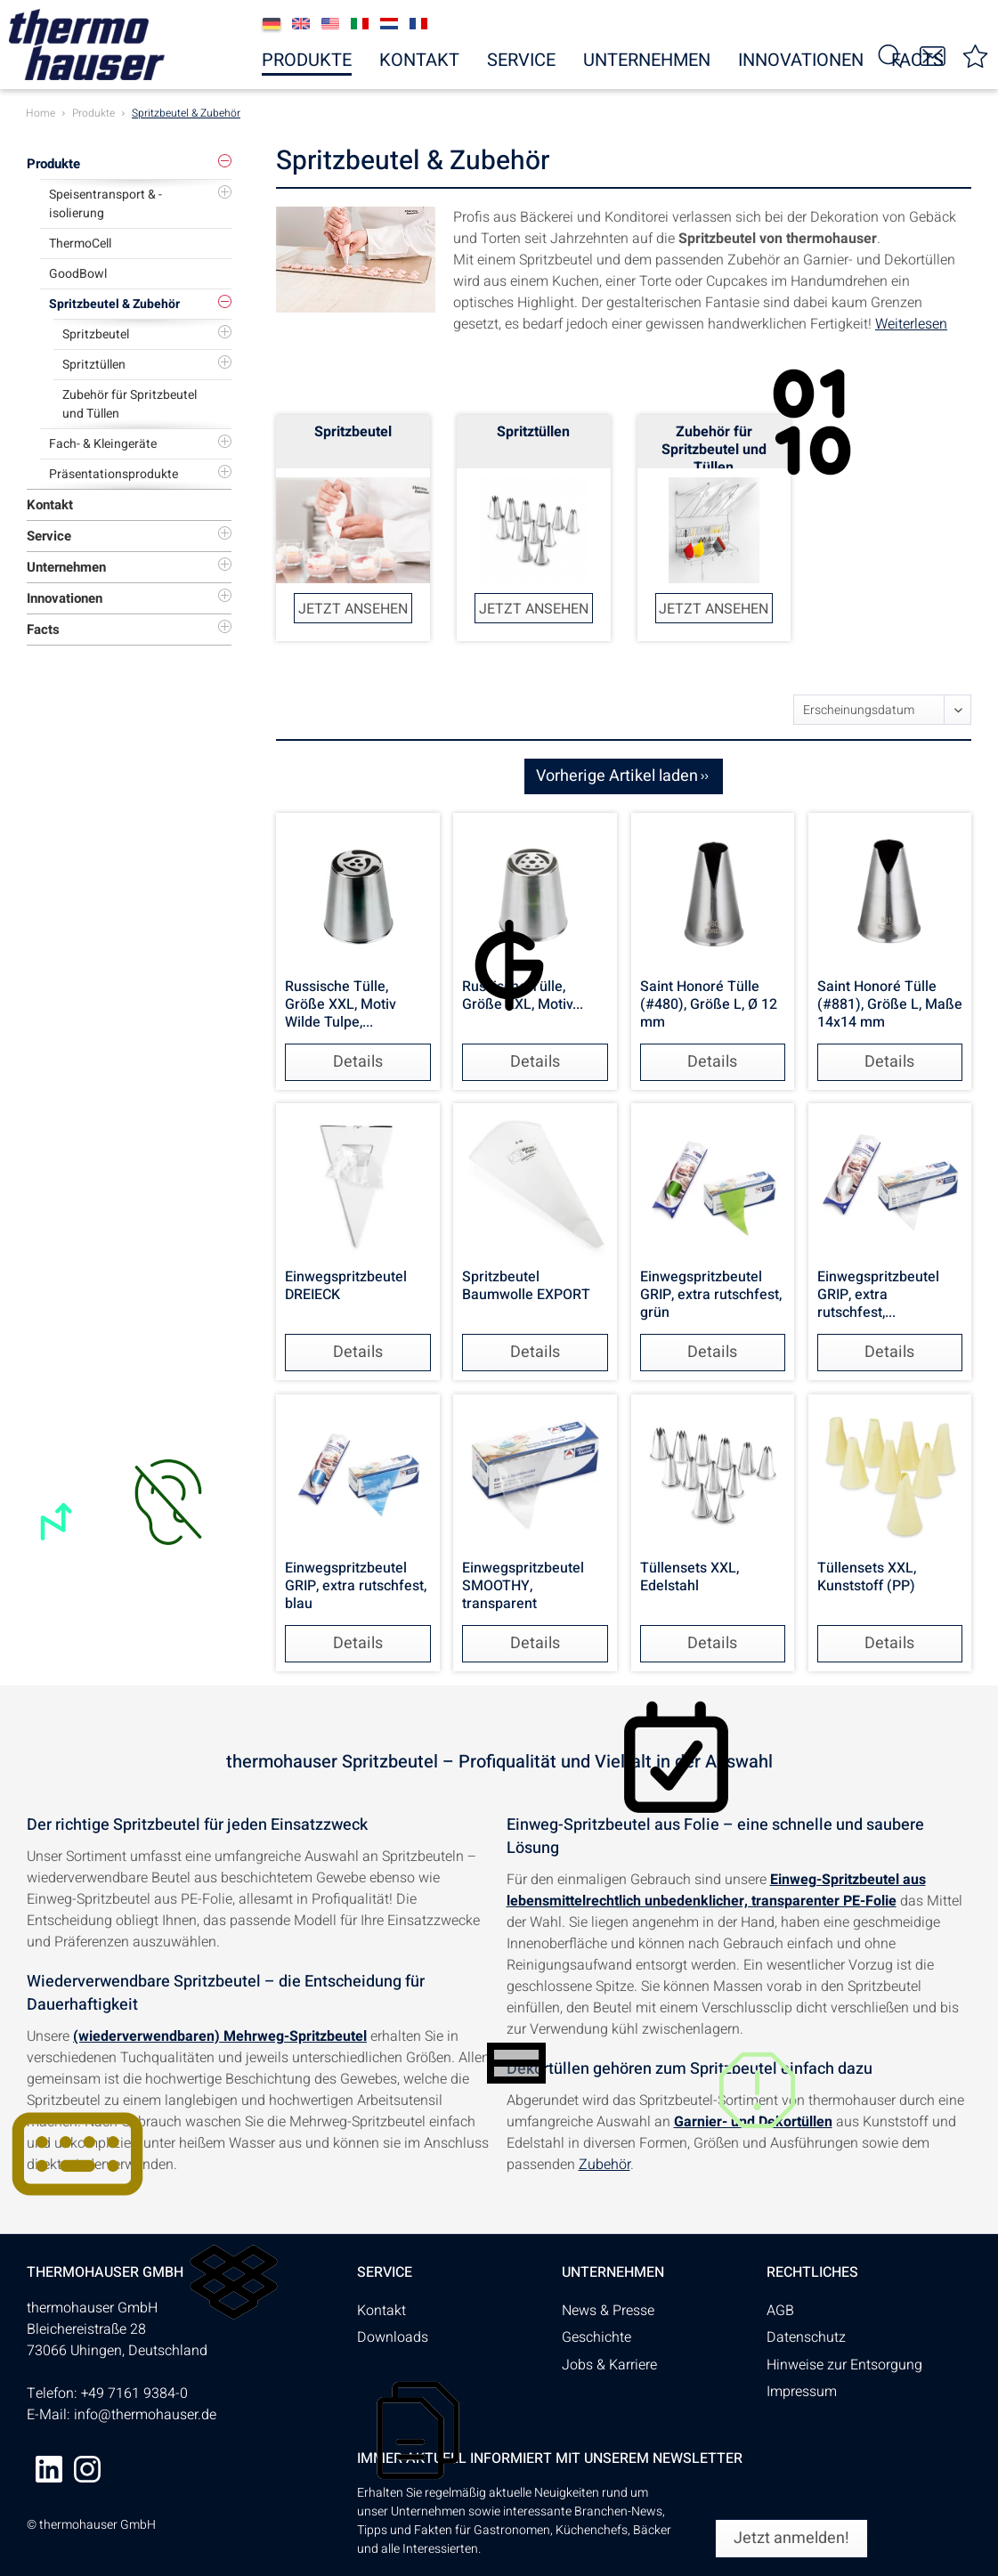 The image size is (998, 2576). I want to click on view or edit binary data, so click(812, 422).